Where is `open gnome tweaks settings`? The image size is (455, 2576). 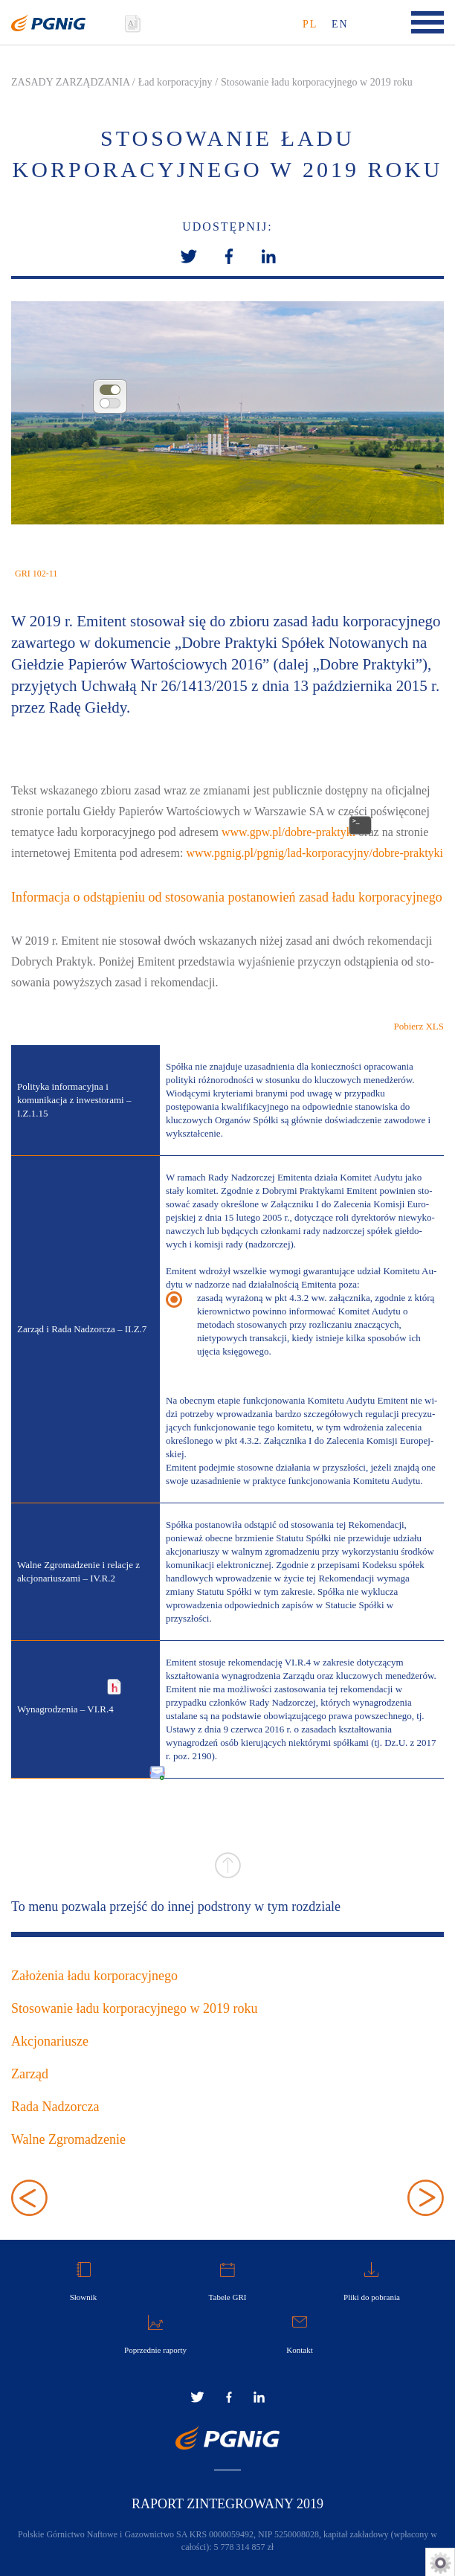
open gnome tweaks settings is located at coordinates (110, 396).